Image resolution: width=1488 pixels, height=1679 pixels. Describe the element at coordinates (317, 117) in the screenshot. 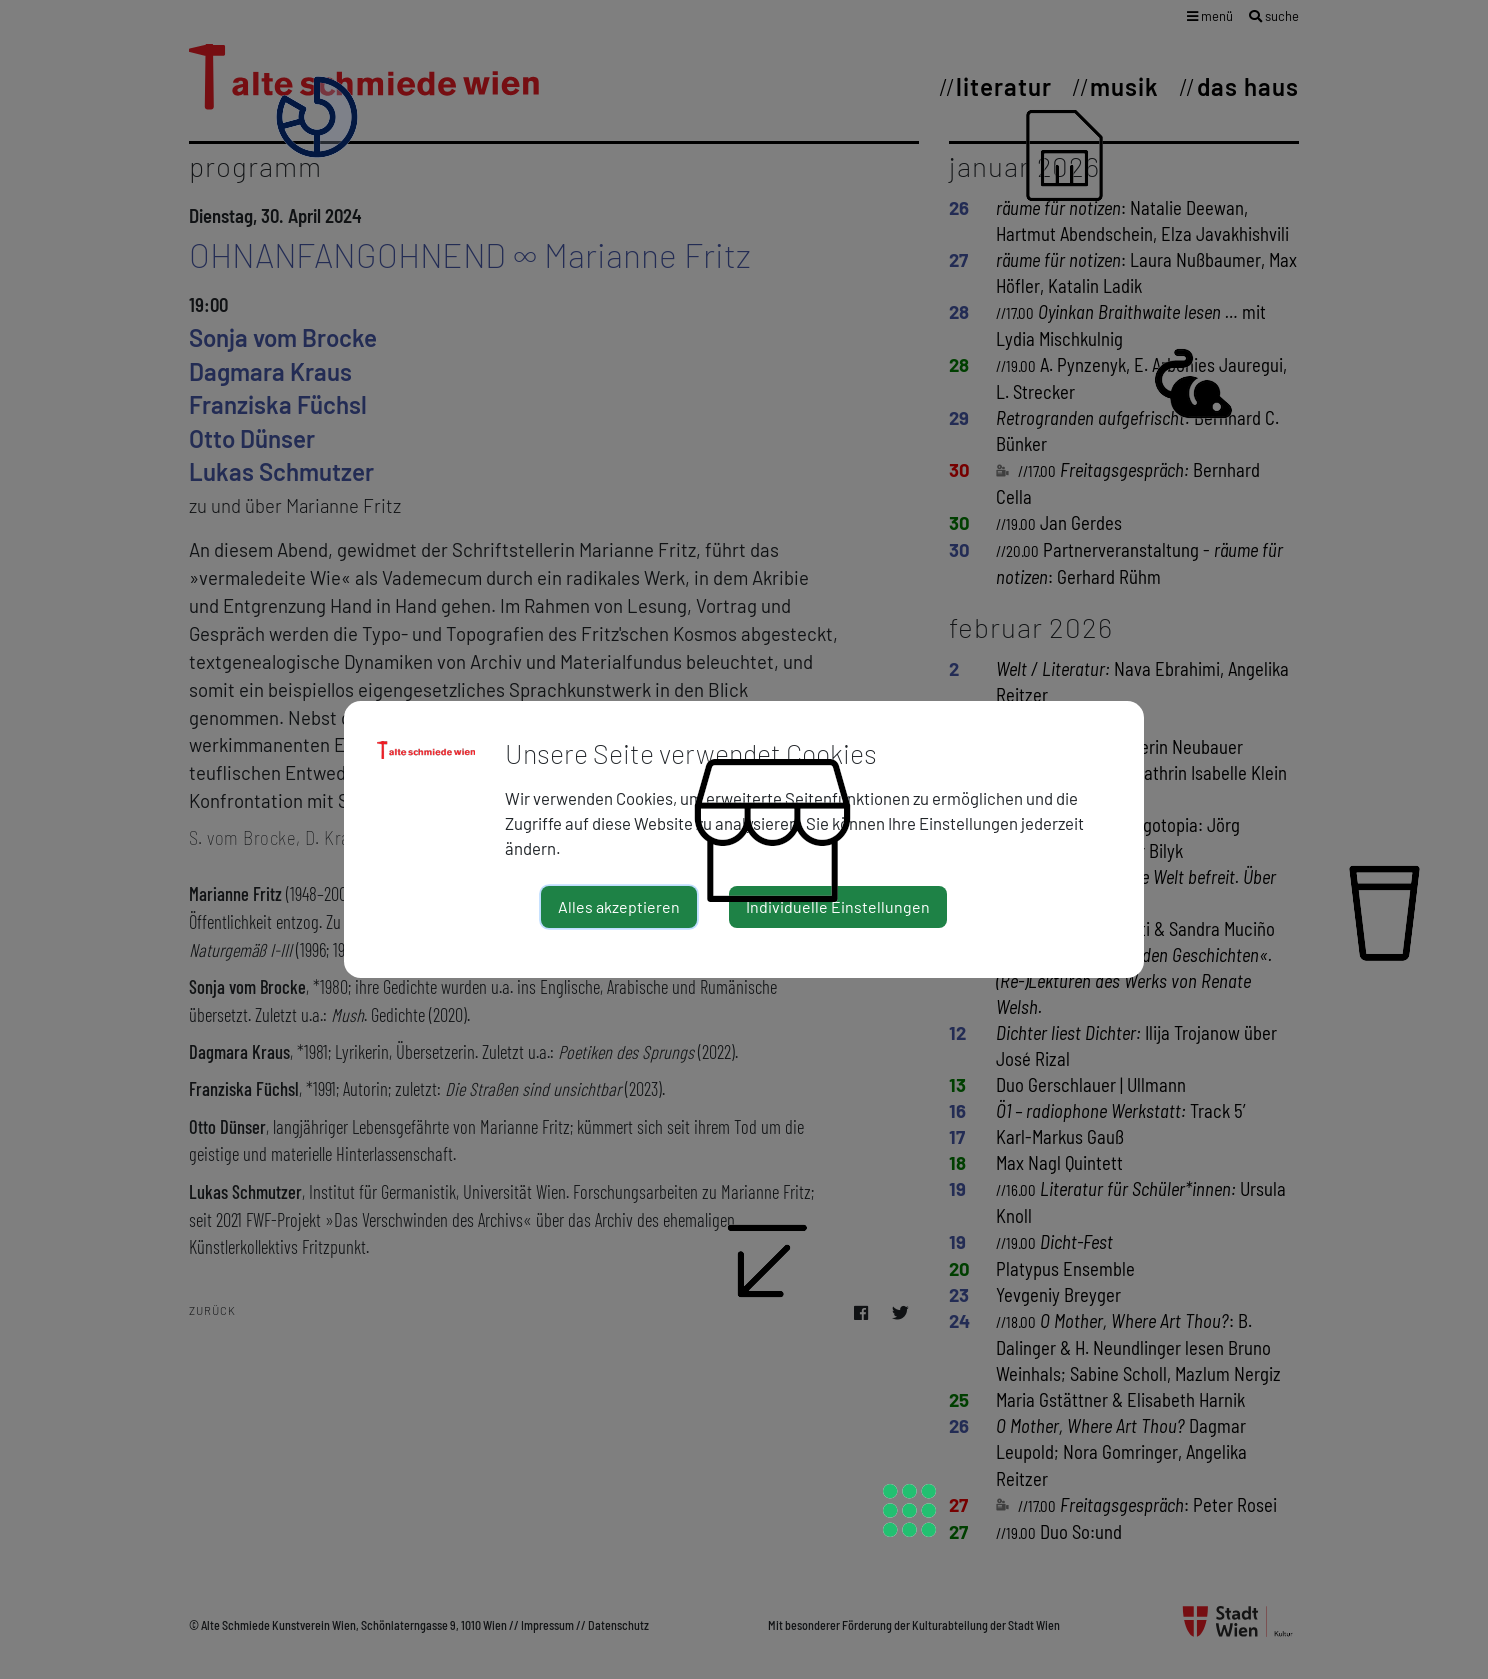

I see `view analytics breakdown` at that location.